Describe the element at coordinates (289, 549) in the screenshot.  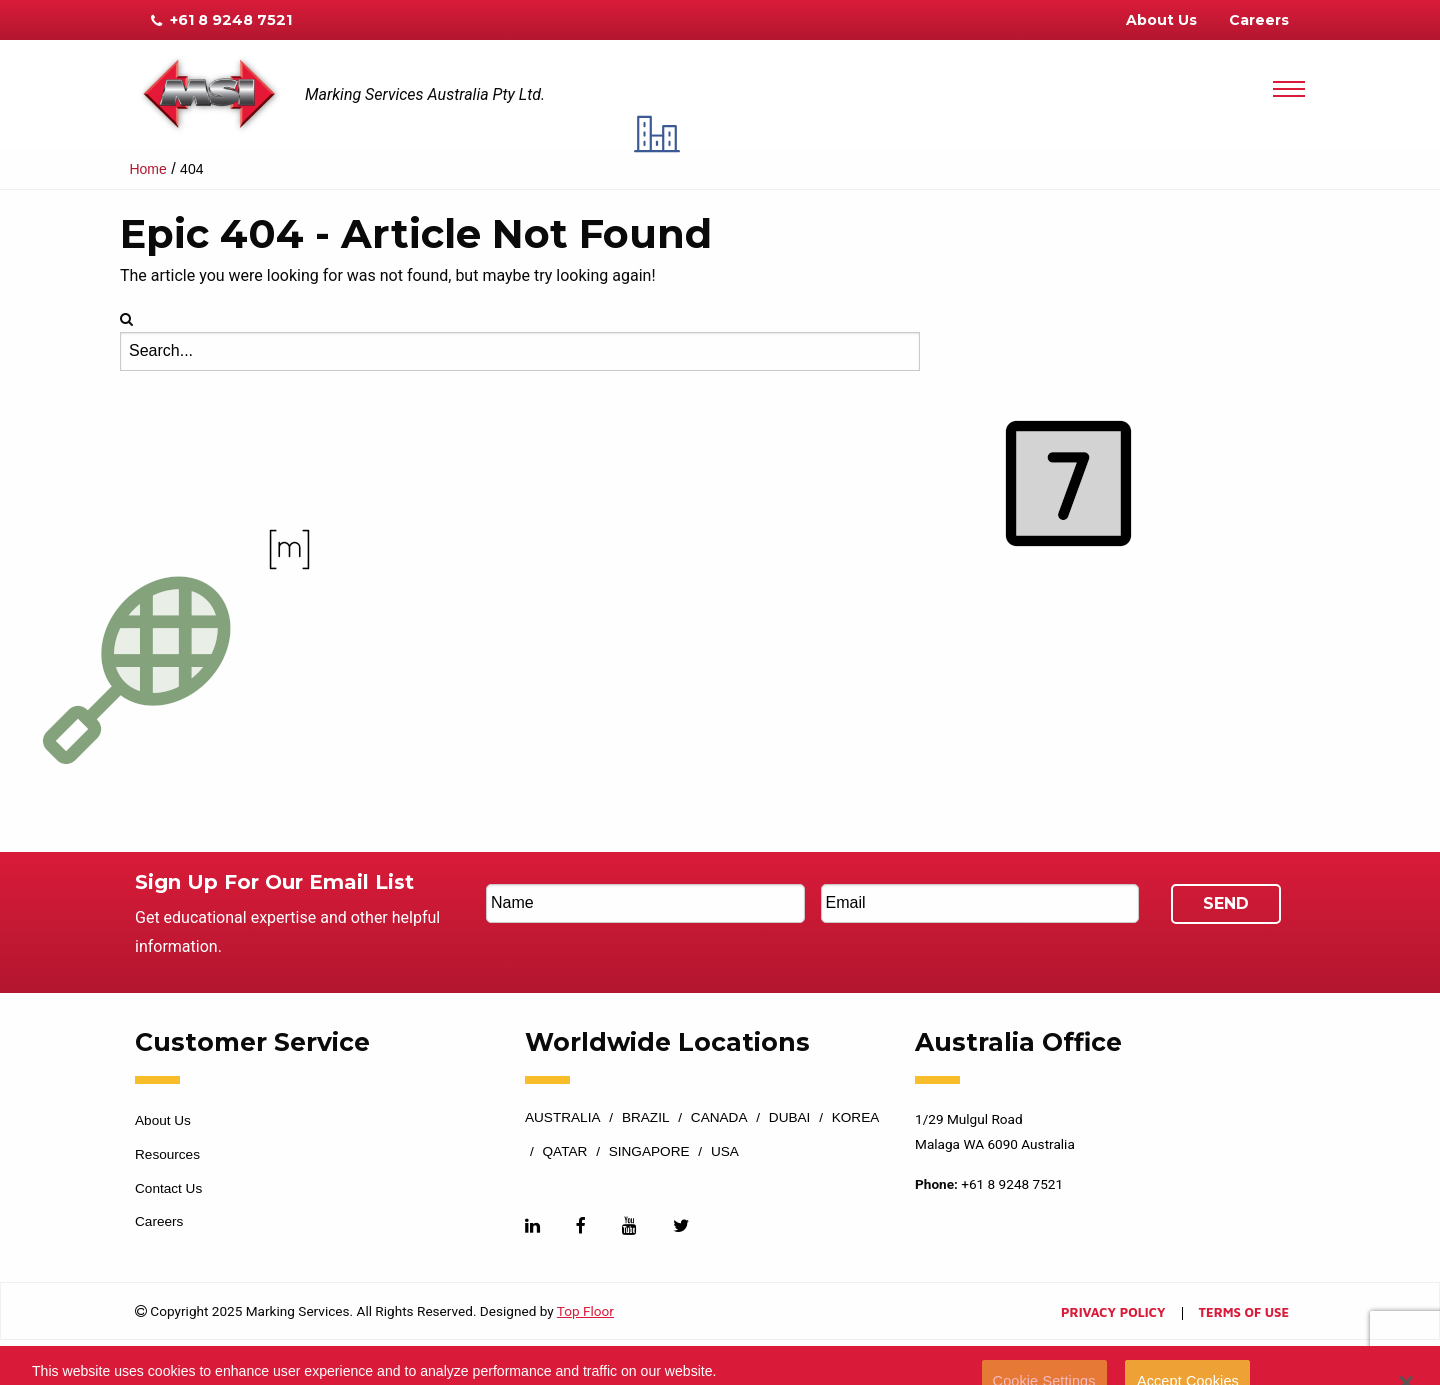
I see `link to Matrix messaging platform` at that location.